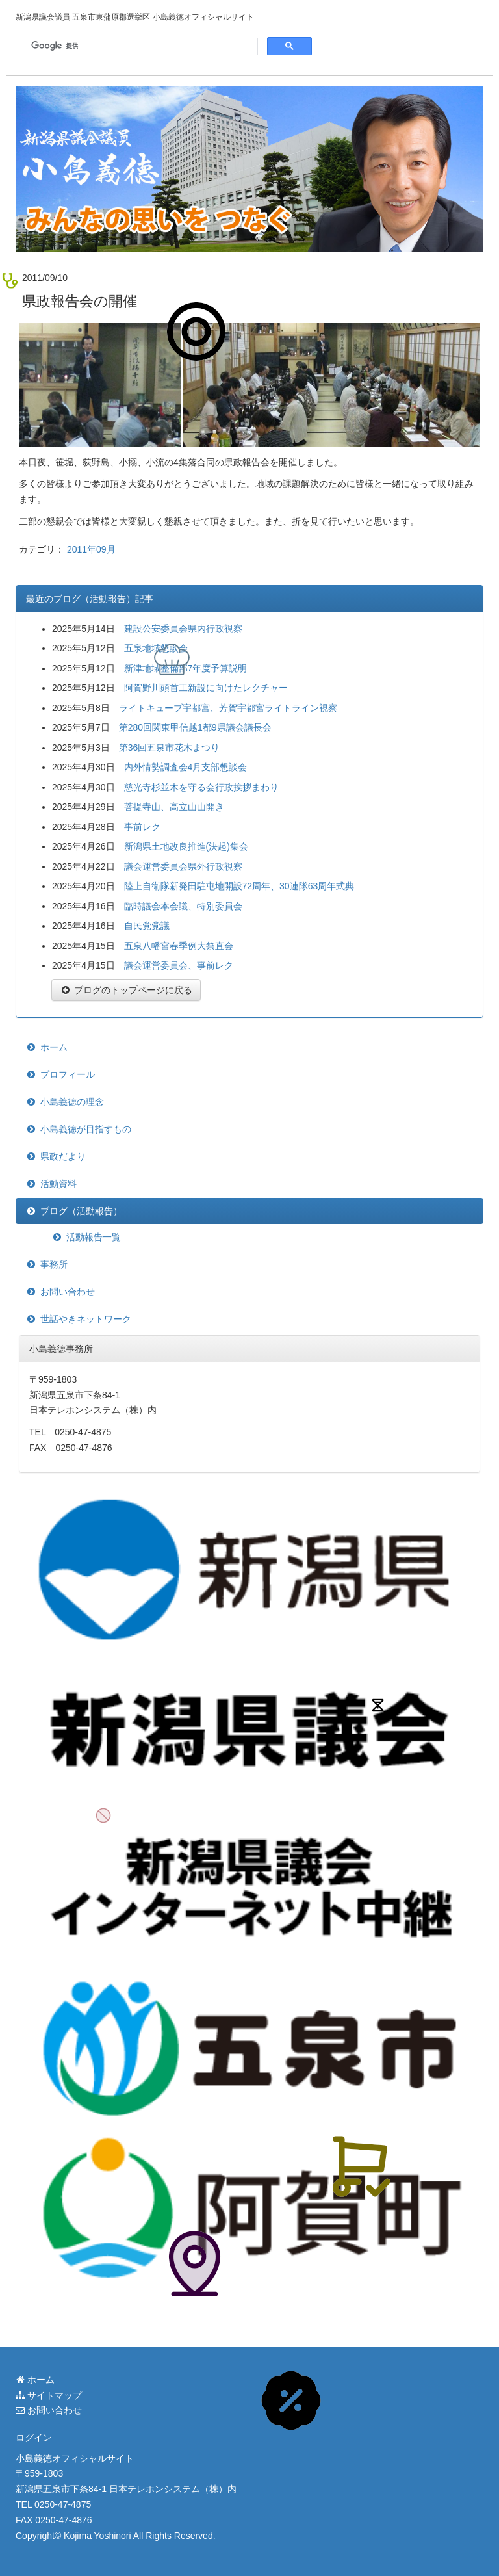 The width and height of the screenshot is (499, 2576). Describe the element at coordinates (291, 2400) in the screenshot. I see `view available discounts or promotions` at that location.